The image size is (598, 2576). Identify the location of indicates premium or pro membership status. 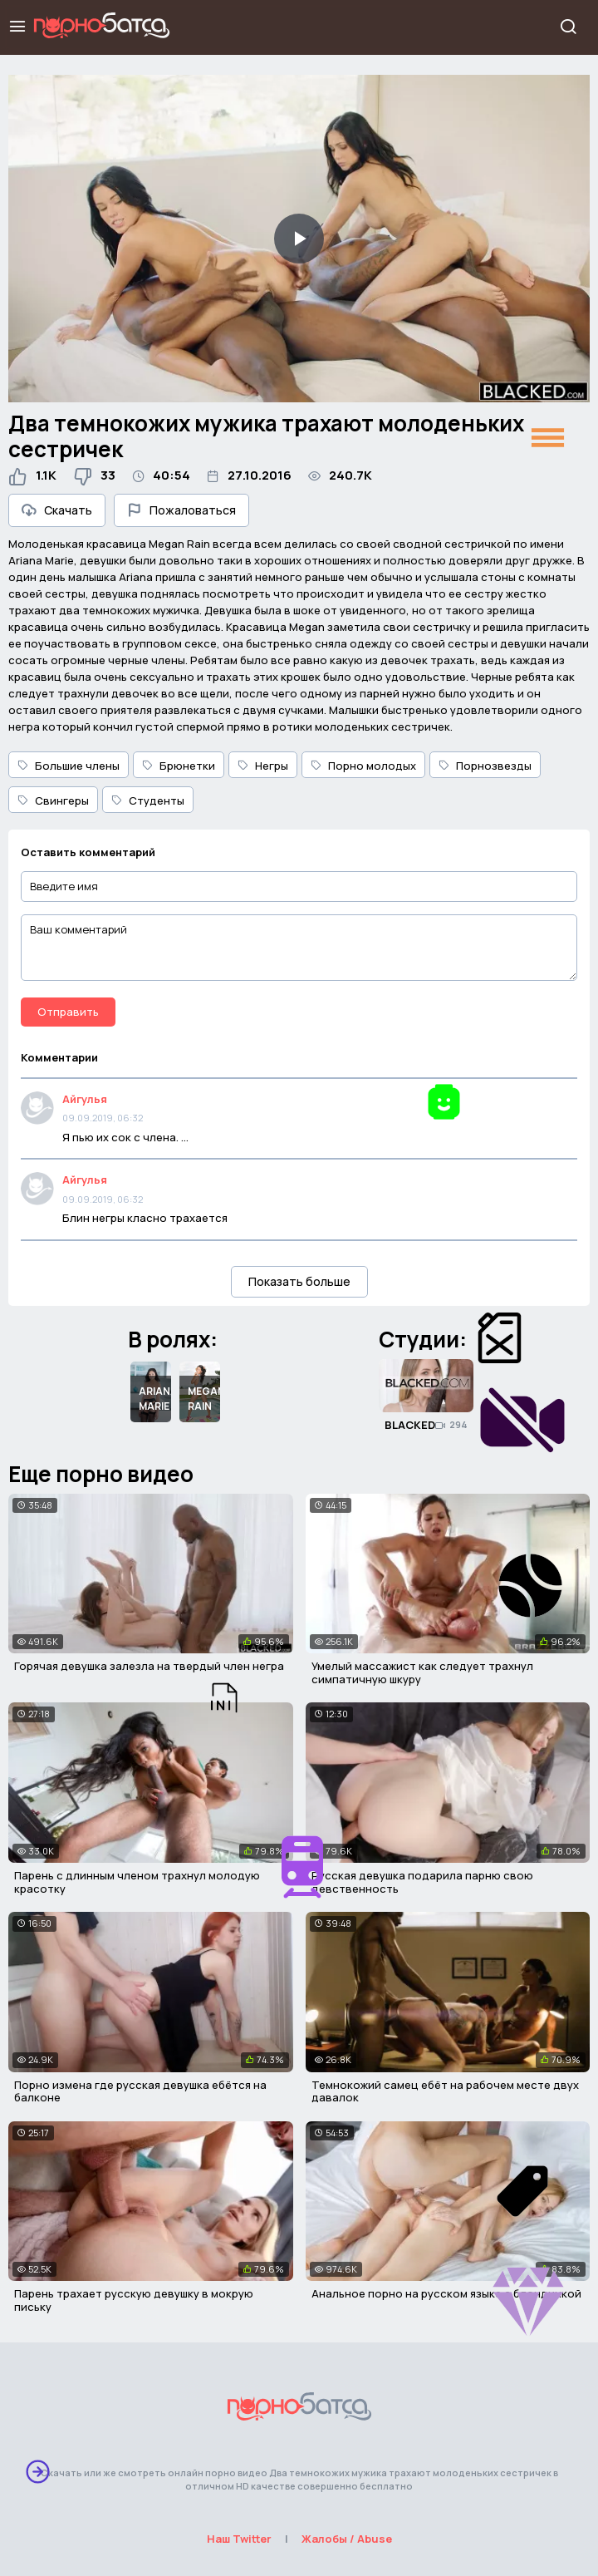
(528, 2302).